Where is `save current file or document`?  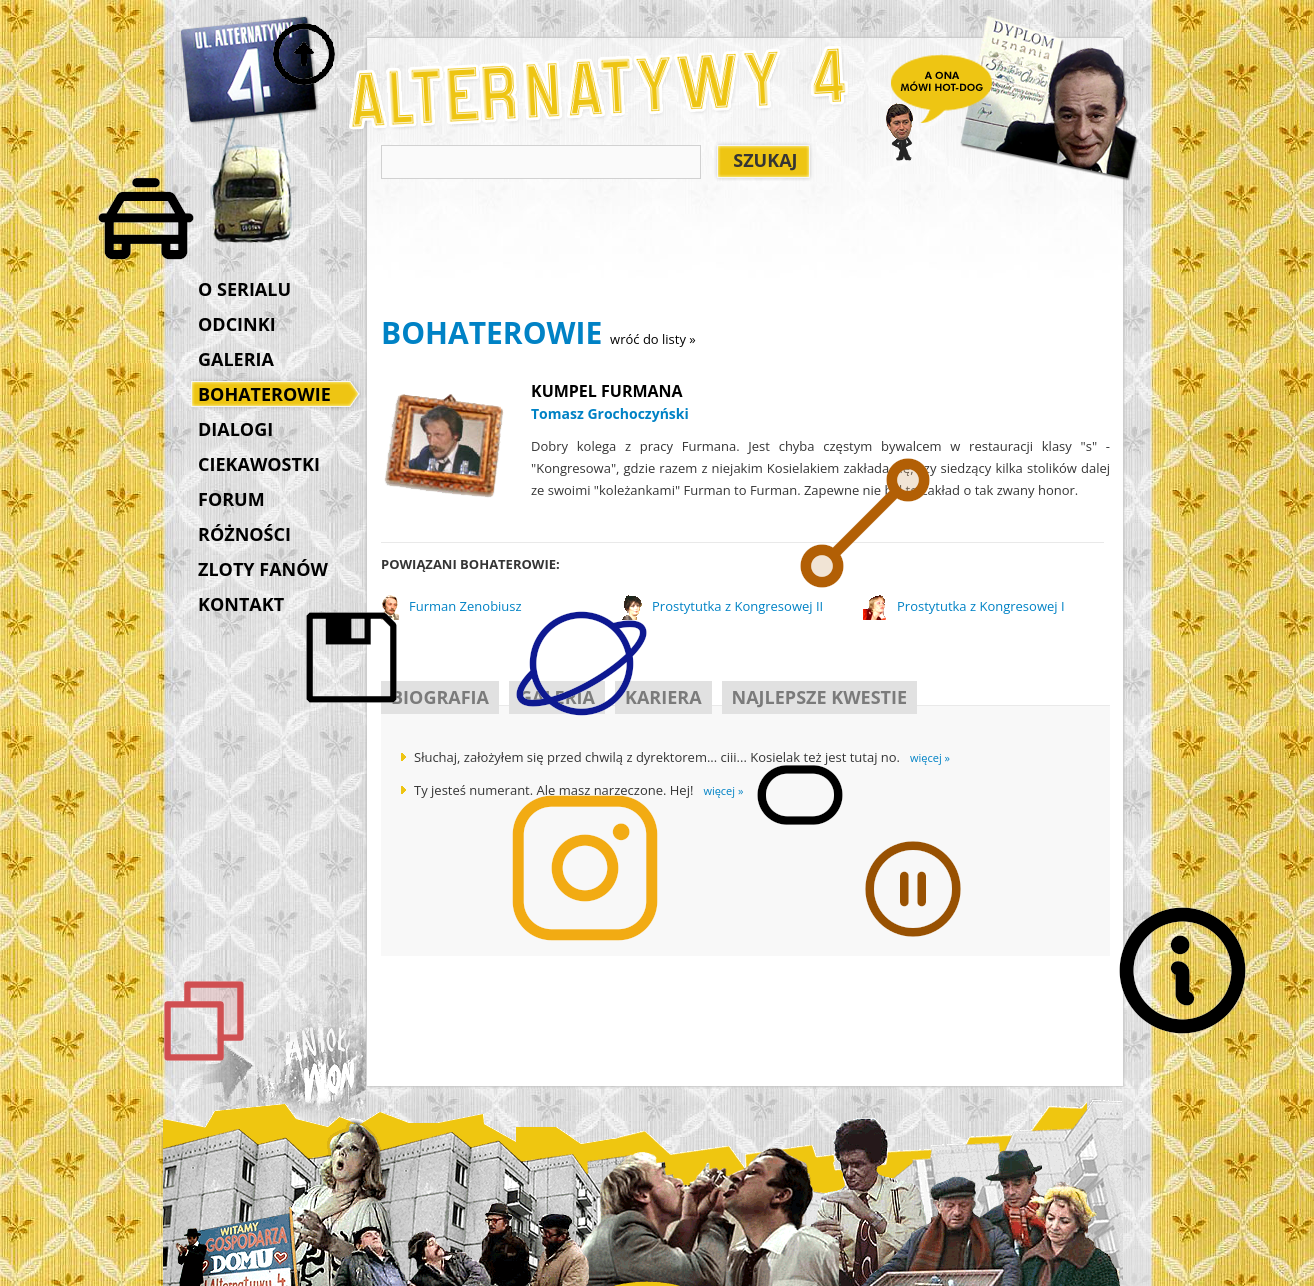 save current file or document is located at coordinates (351, 657).